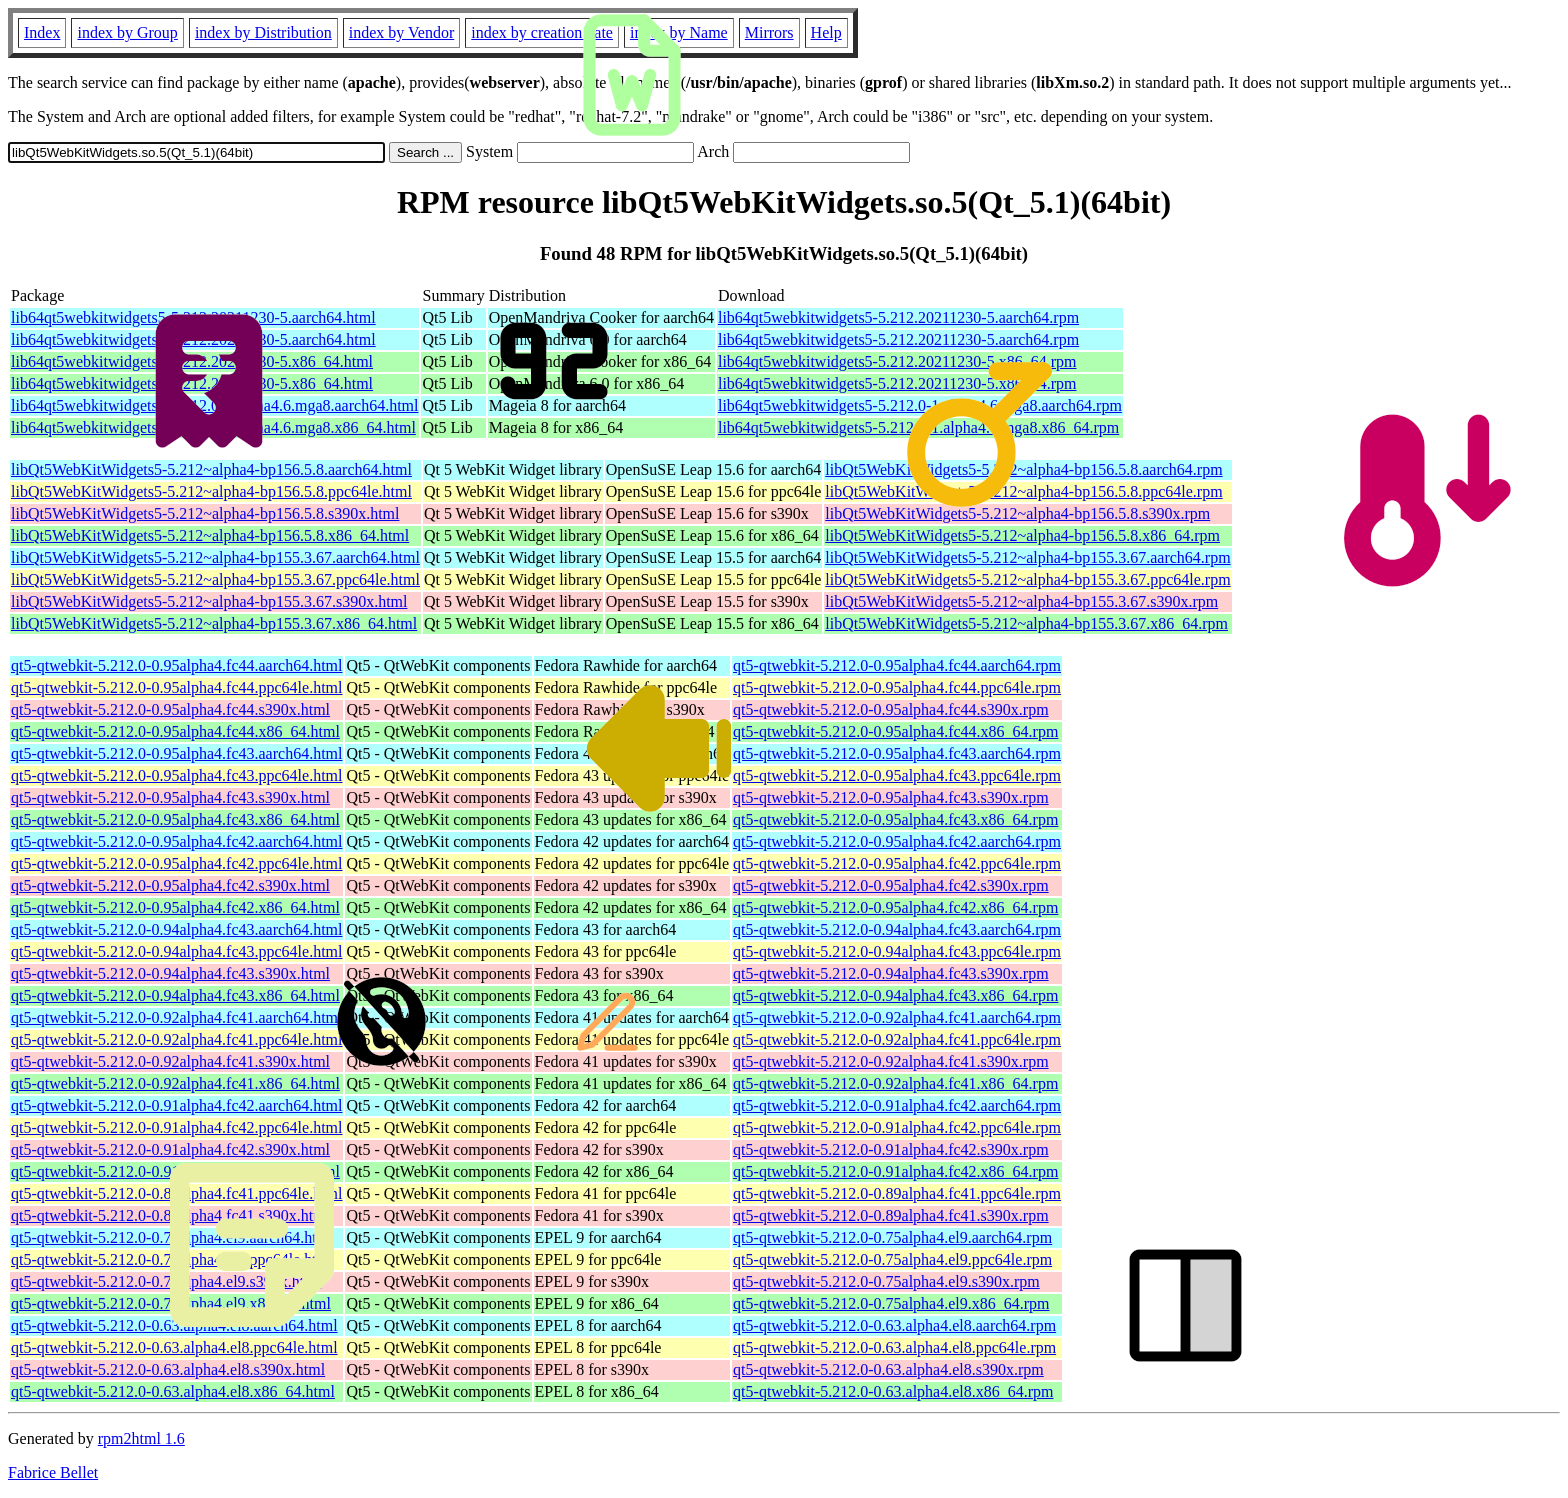  What do you see at coordinates (1185, 1305) in the screenshot?
I see `toggle half-screen or split view mode` at bounding box center [1185, 1305].